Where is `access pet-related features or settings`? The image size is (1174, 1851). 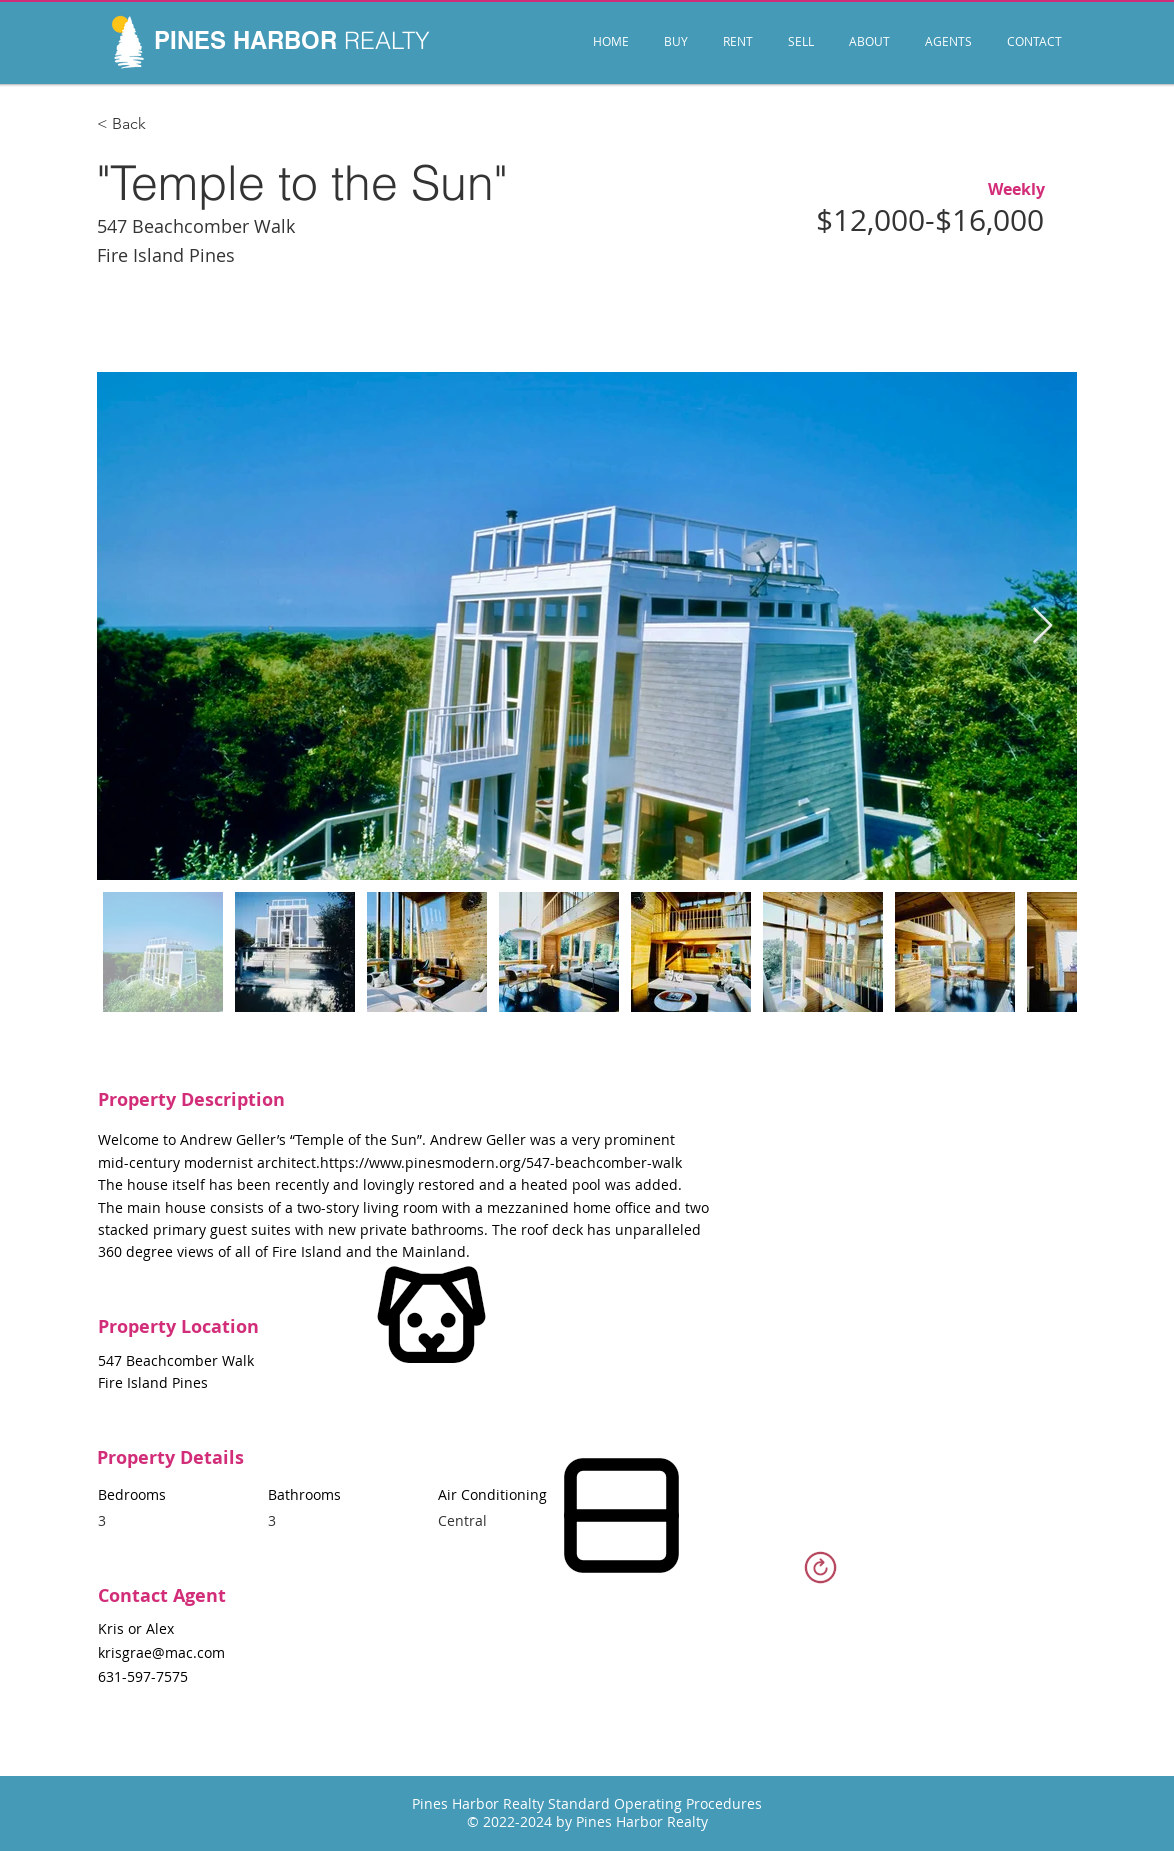 access pet-related features or settings is located at coordinates (431, 1316).